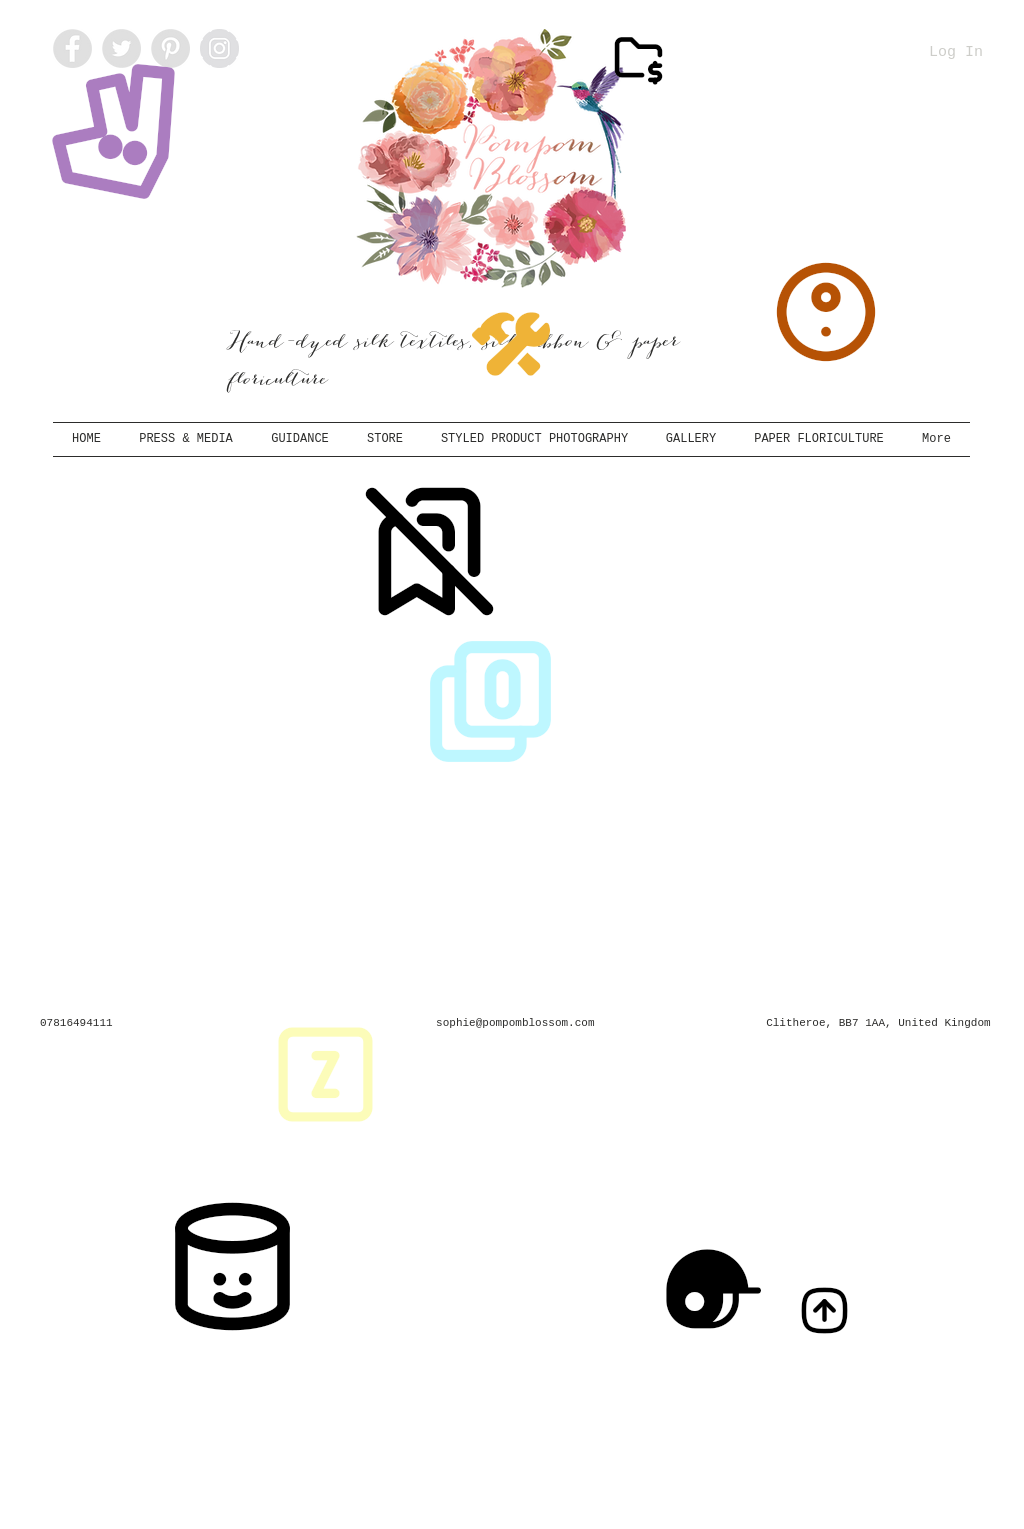 This screenshot has height=1529, width=1024. Describe the element at coordinates (113, 131) in the screenshot. I see `open the Deliveroo food delivery app` at that location.